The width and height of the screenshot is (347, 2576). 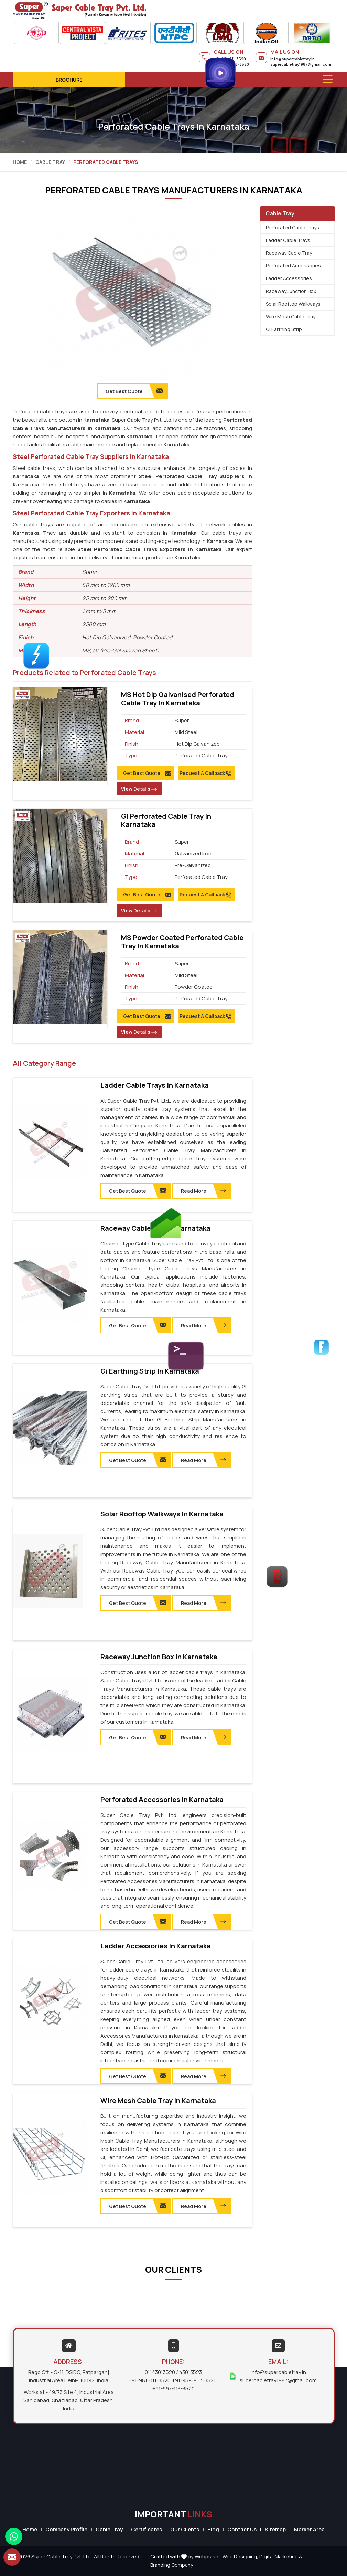 I want to click on open the clip video editing app, so click(x=220, y=73).